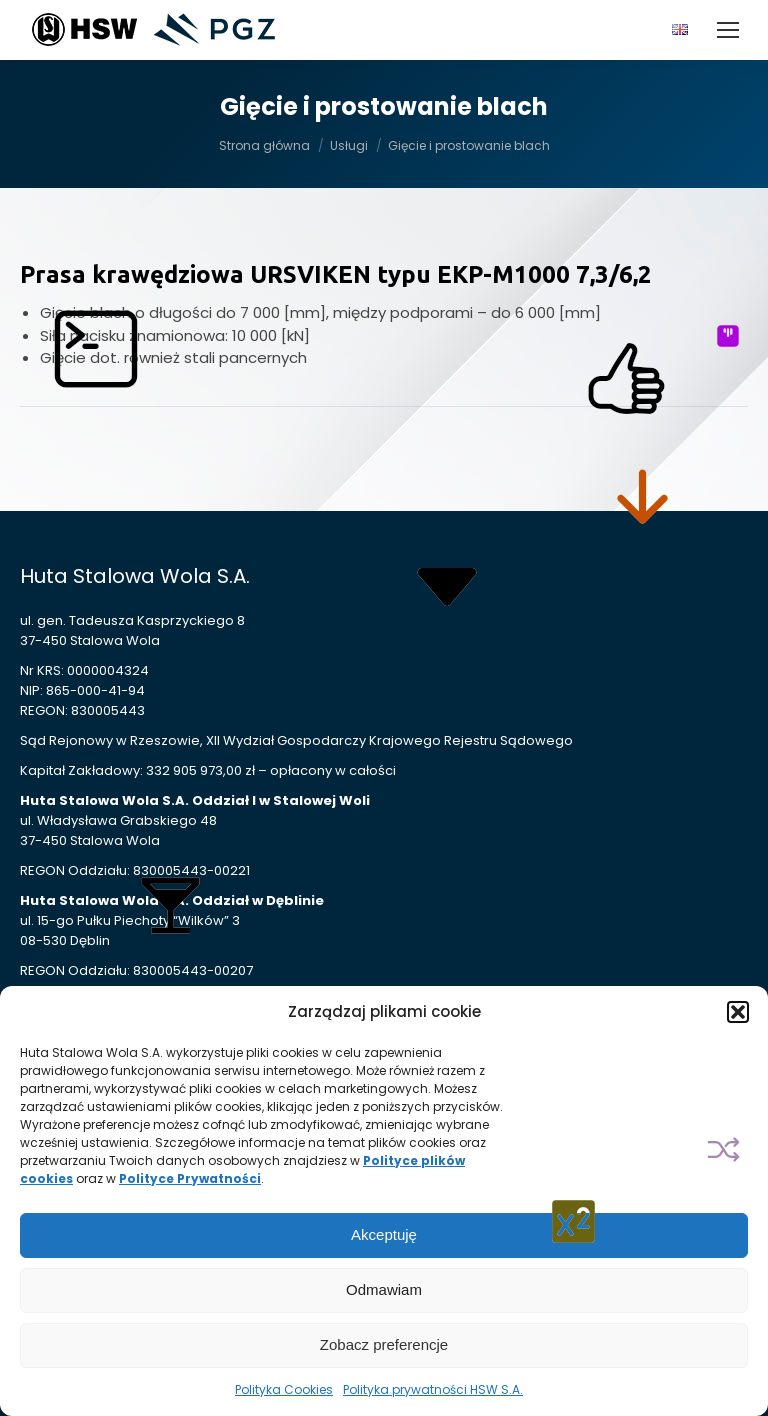 The image size is (768, 1416). What do you see at coordinates (447, 587) in the screenshot?
I see `expand a dropdown menu` at bounding box center [447, 587].